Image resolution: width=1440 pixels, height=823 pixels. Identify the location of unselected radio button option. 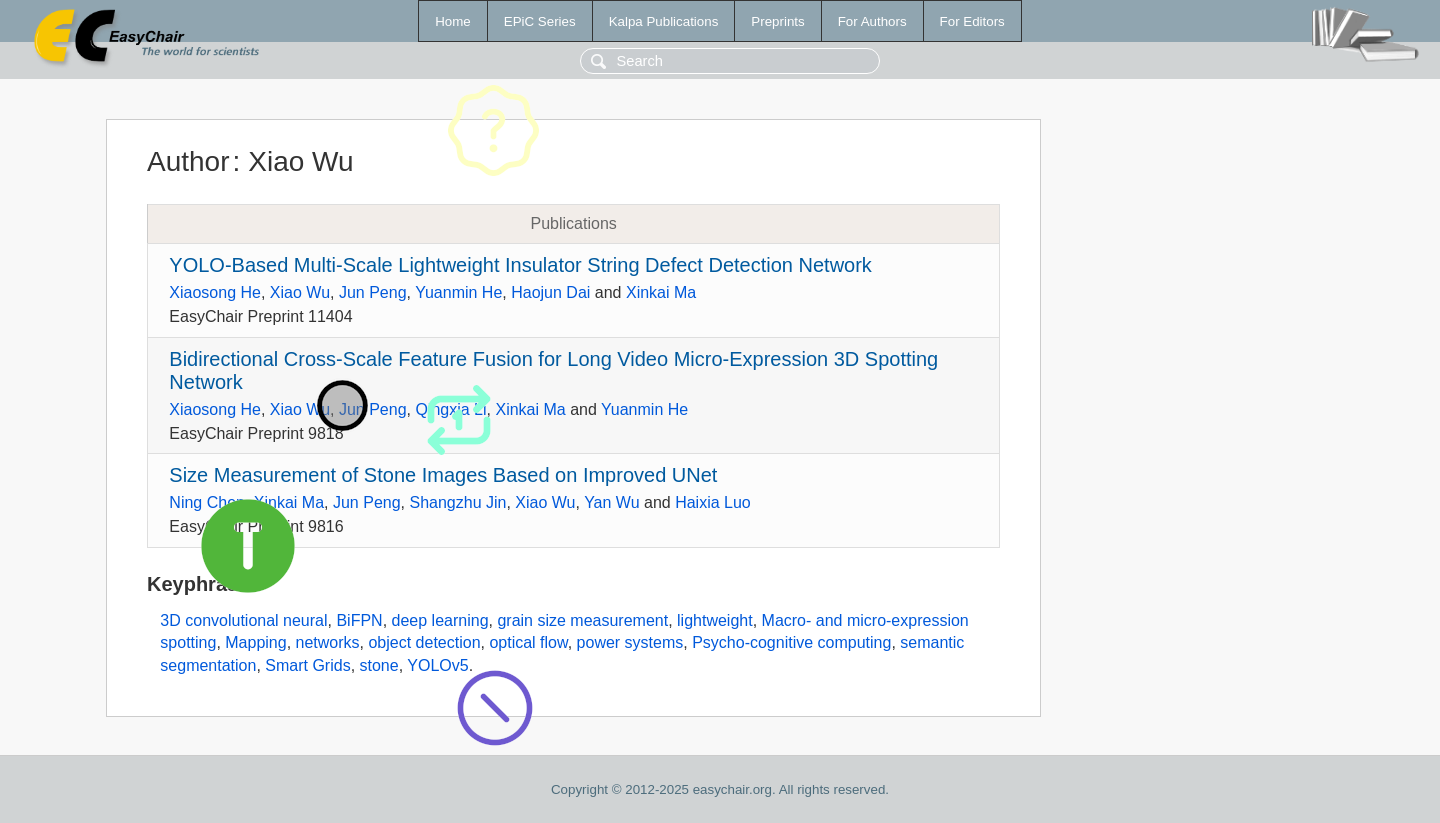
(342, 405).